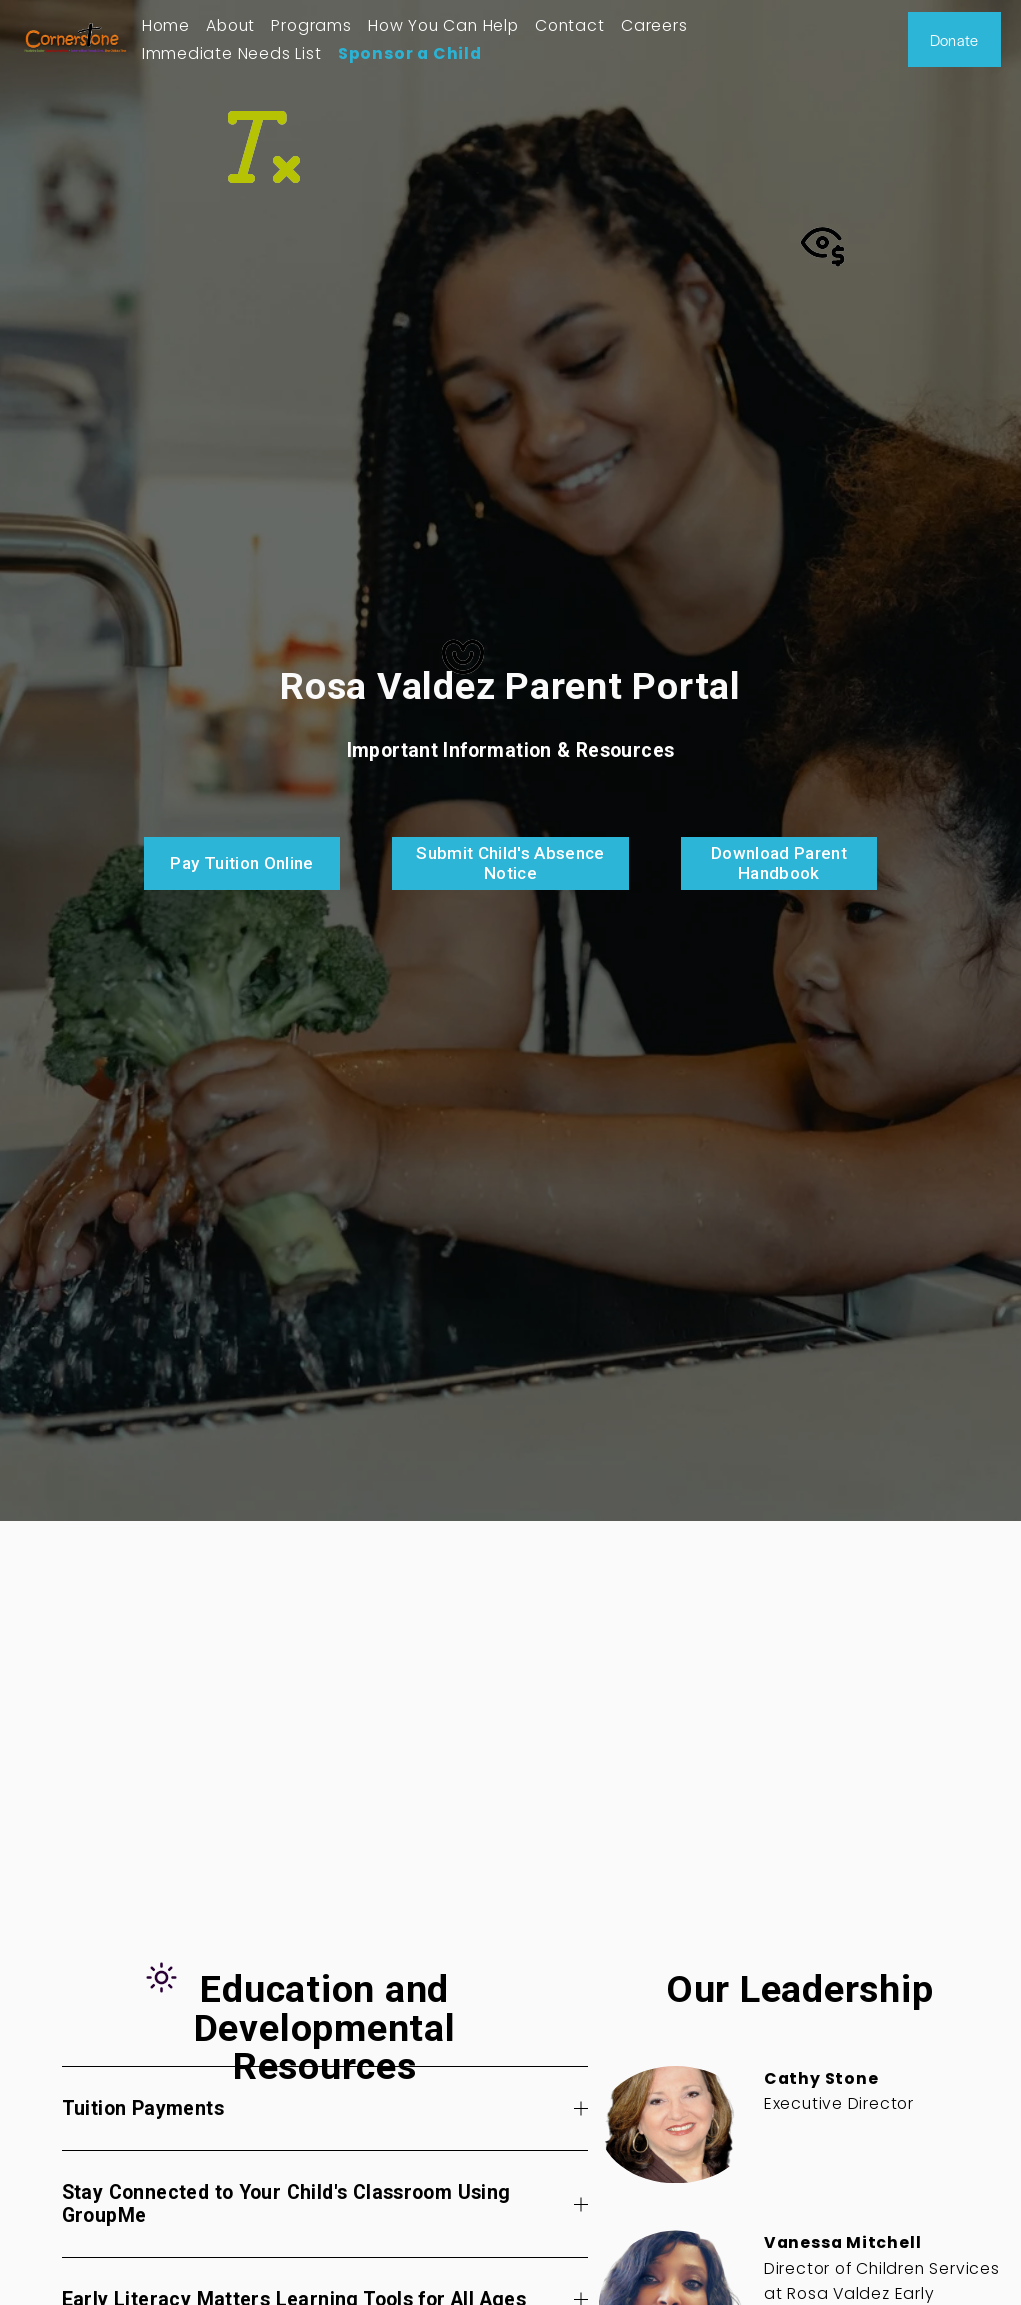  Describe the element at coordinates (161, 1977) in the screenshot. I see `switch to light mode` at that location.